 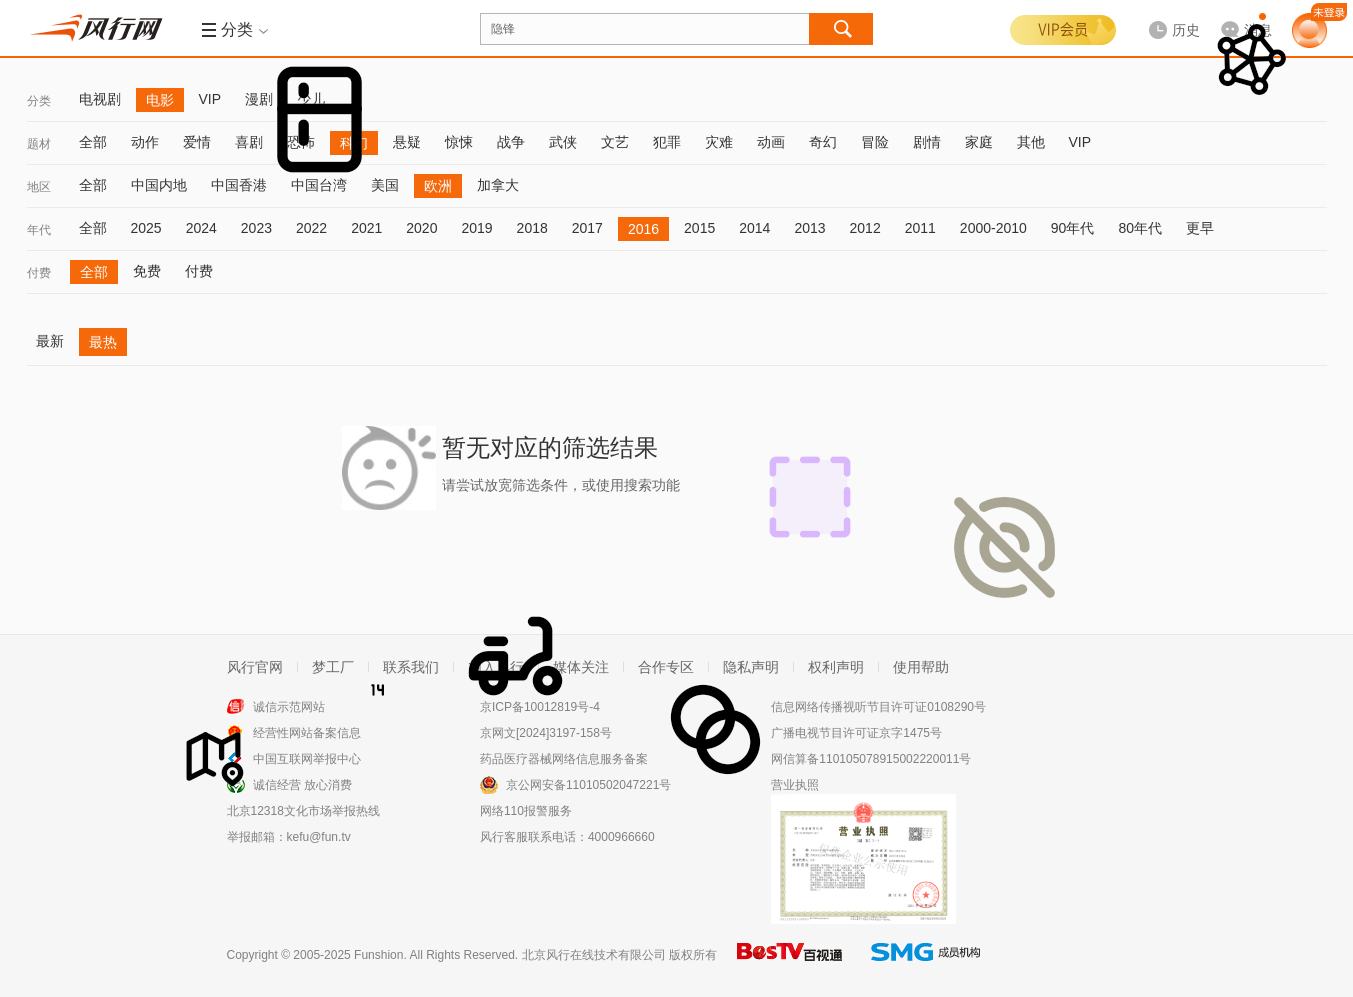 I want to click on disable email or mention notifications, so click(x=1004, y=547).